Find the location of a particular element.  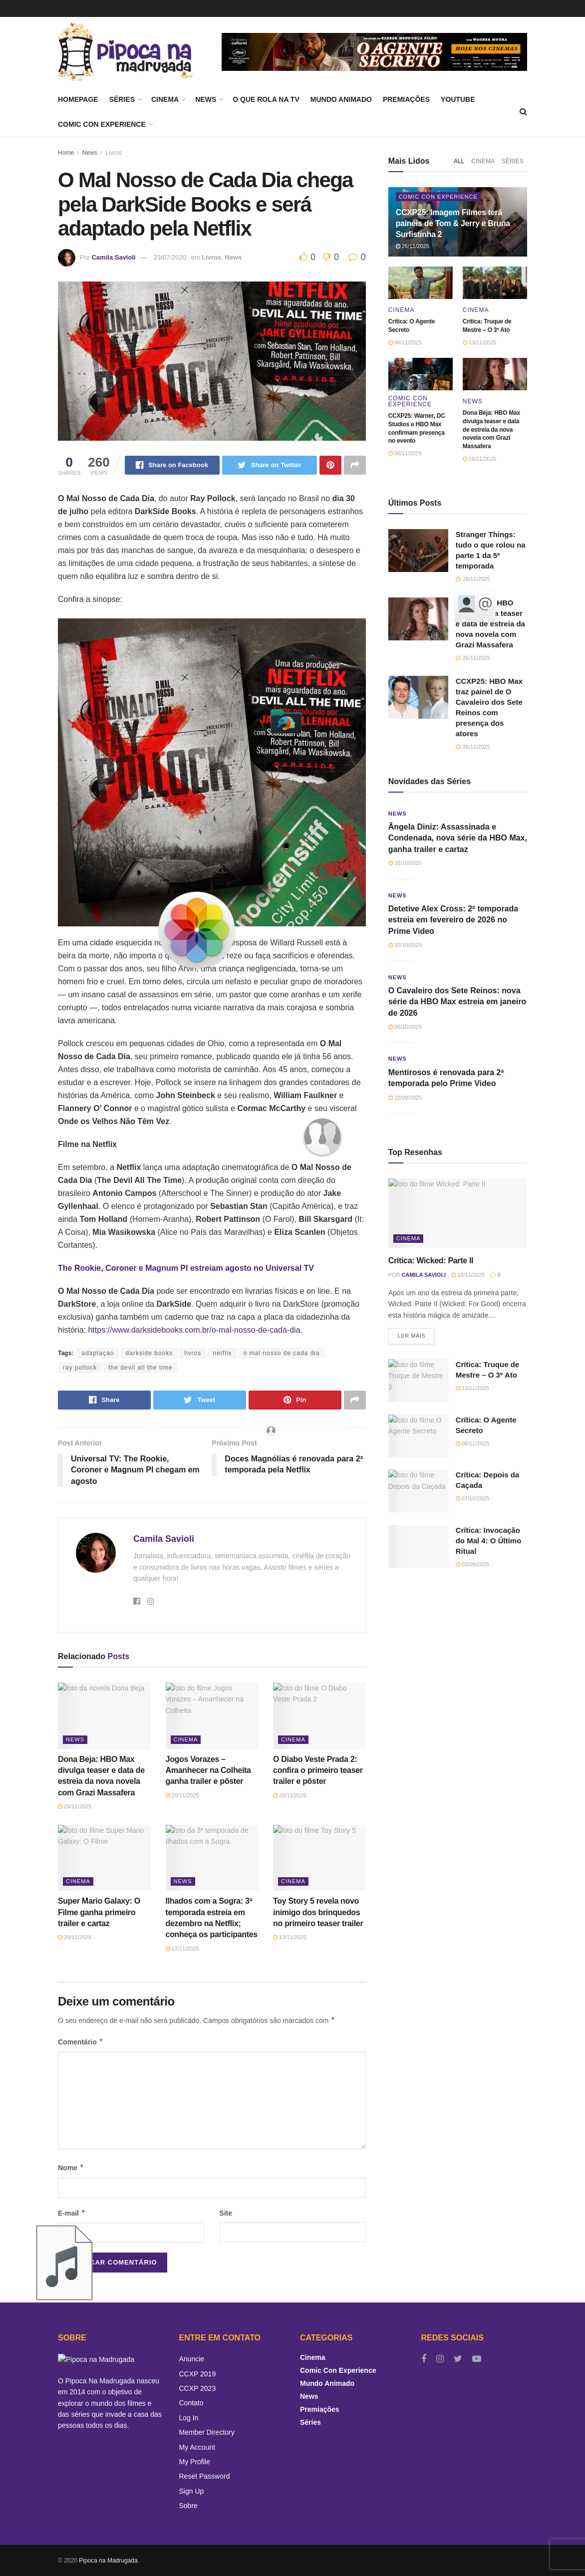

open an audio or music file is located at coordinates (64, 2263).